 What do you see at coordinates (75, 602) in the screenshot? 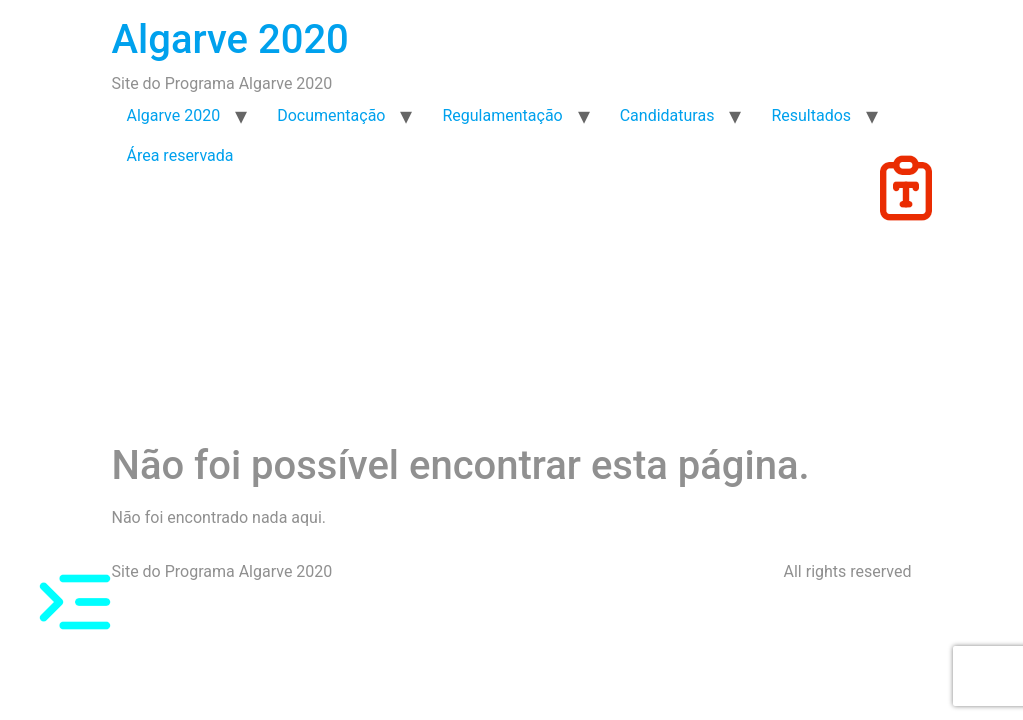
I see `increase text indentation` at bounding box center [75, 602].